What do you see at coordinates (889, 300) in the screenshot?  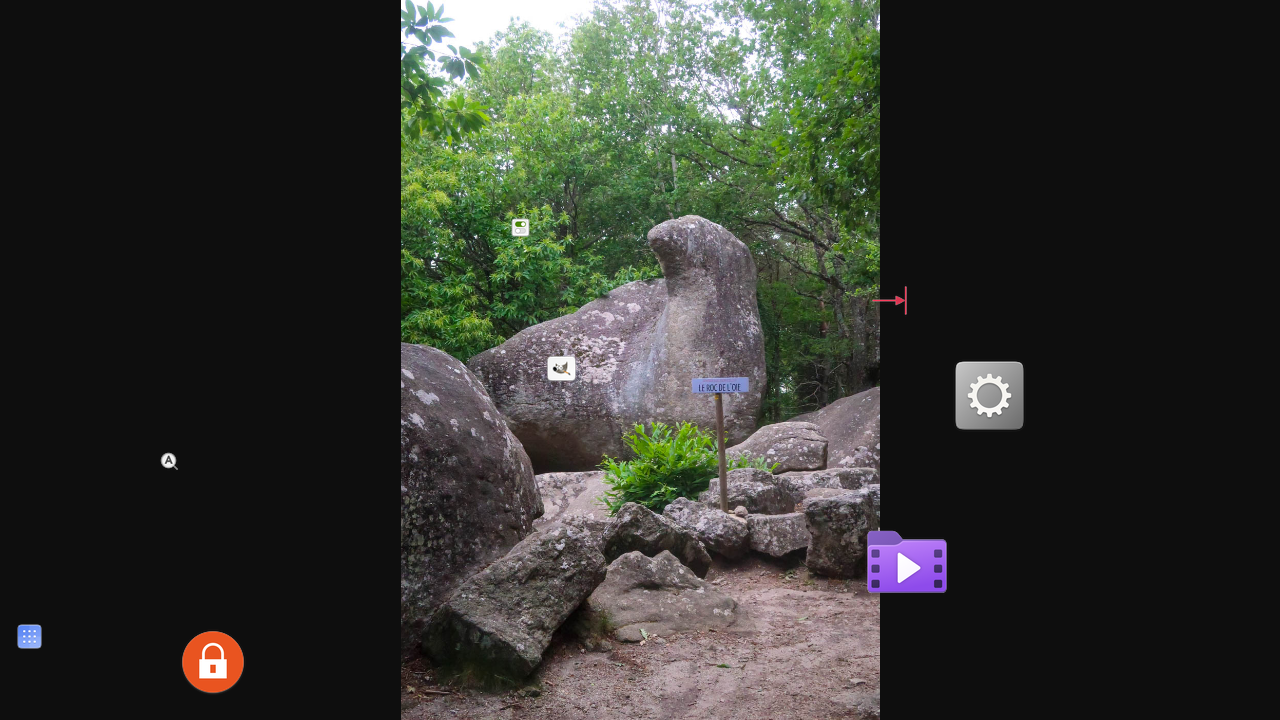 I see `go to the last item or page` at bounding box center [889, 300].